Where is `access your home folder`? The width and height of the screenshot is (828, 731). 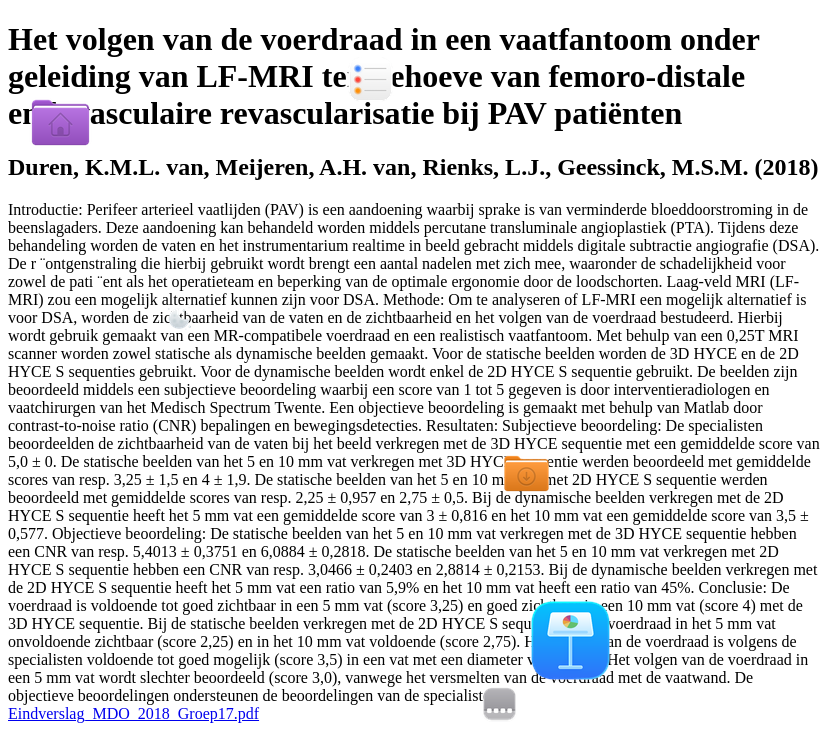 access your home folder is located at coordinates (60, 122).